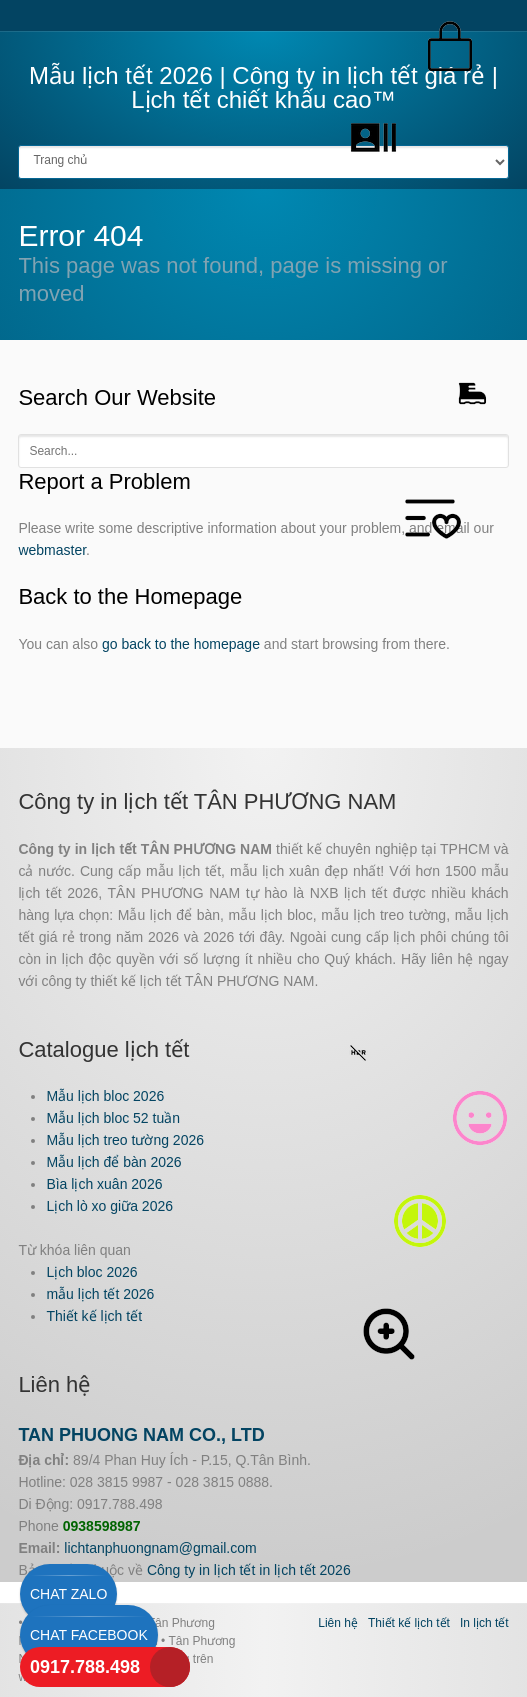  What do you see at coordinates (373, 137) in the screenshot?
I see `view recently contacted people` at bounding box center [373, 137].